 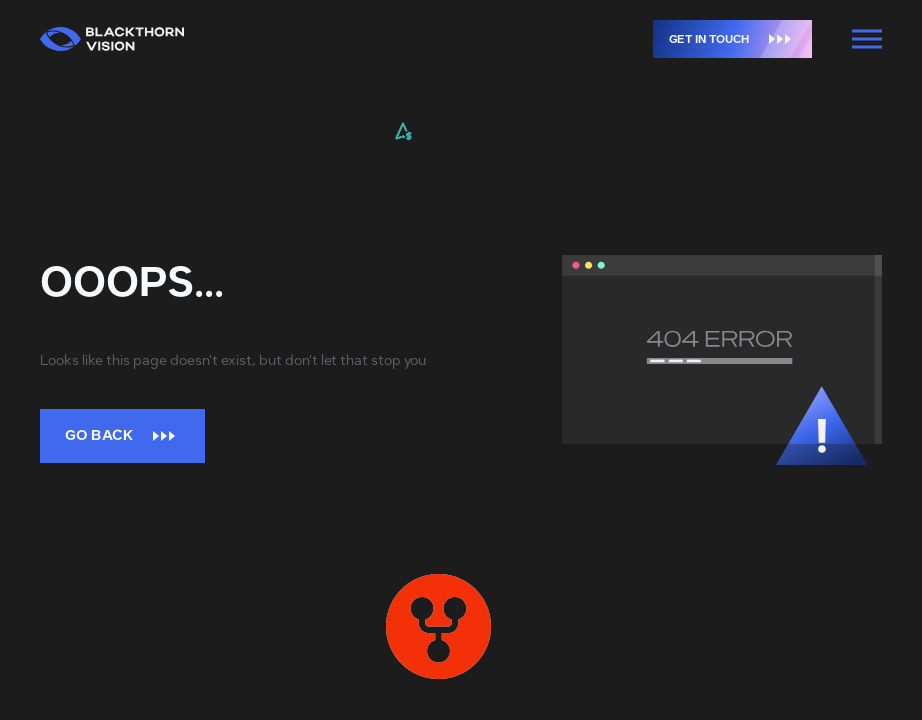 What do you see at coordinates (403, 131) in the screenshot?
I see `navigate to nearby financial services` at bounding box center [403, 131].